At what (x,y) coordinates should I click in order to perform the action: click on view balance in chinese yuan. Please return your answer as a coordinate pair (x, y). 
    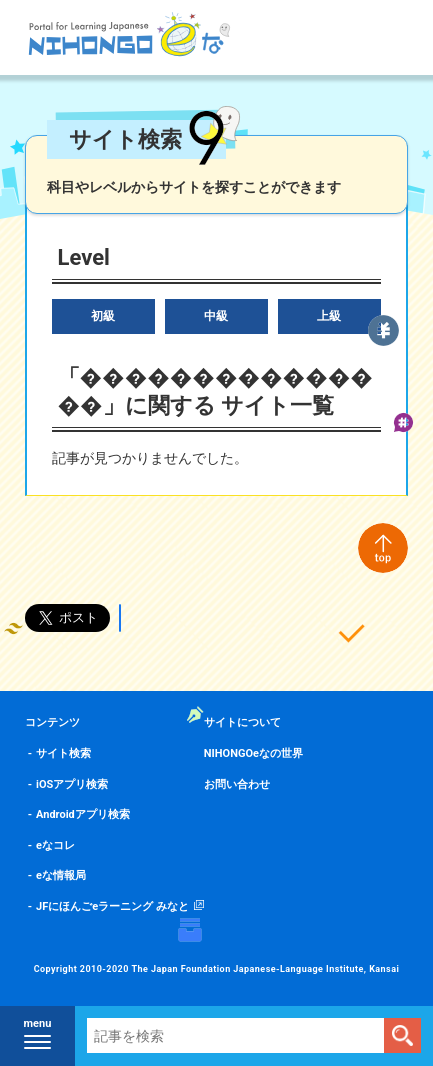
    Looking at the image, I should click on (383, 330).